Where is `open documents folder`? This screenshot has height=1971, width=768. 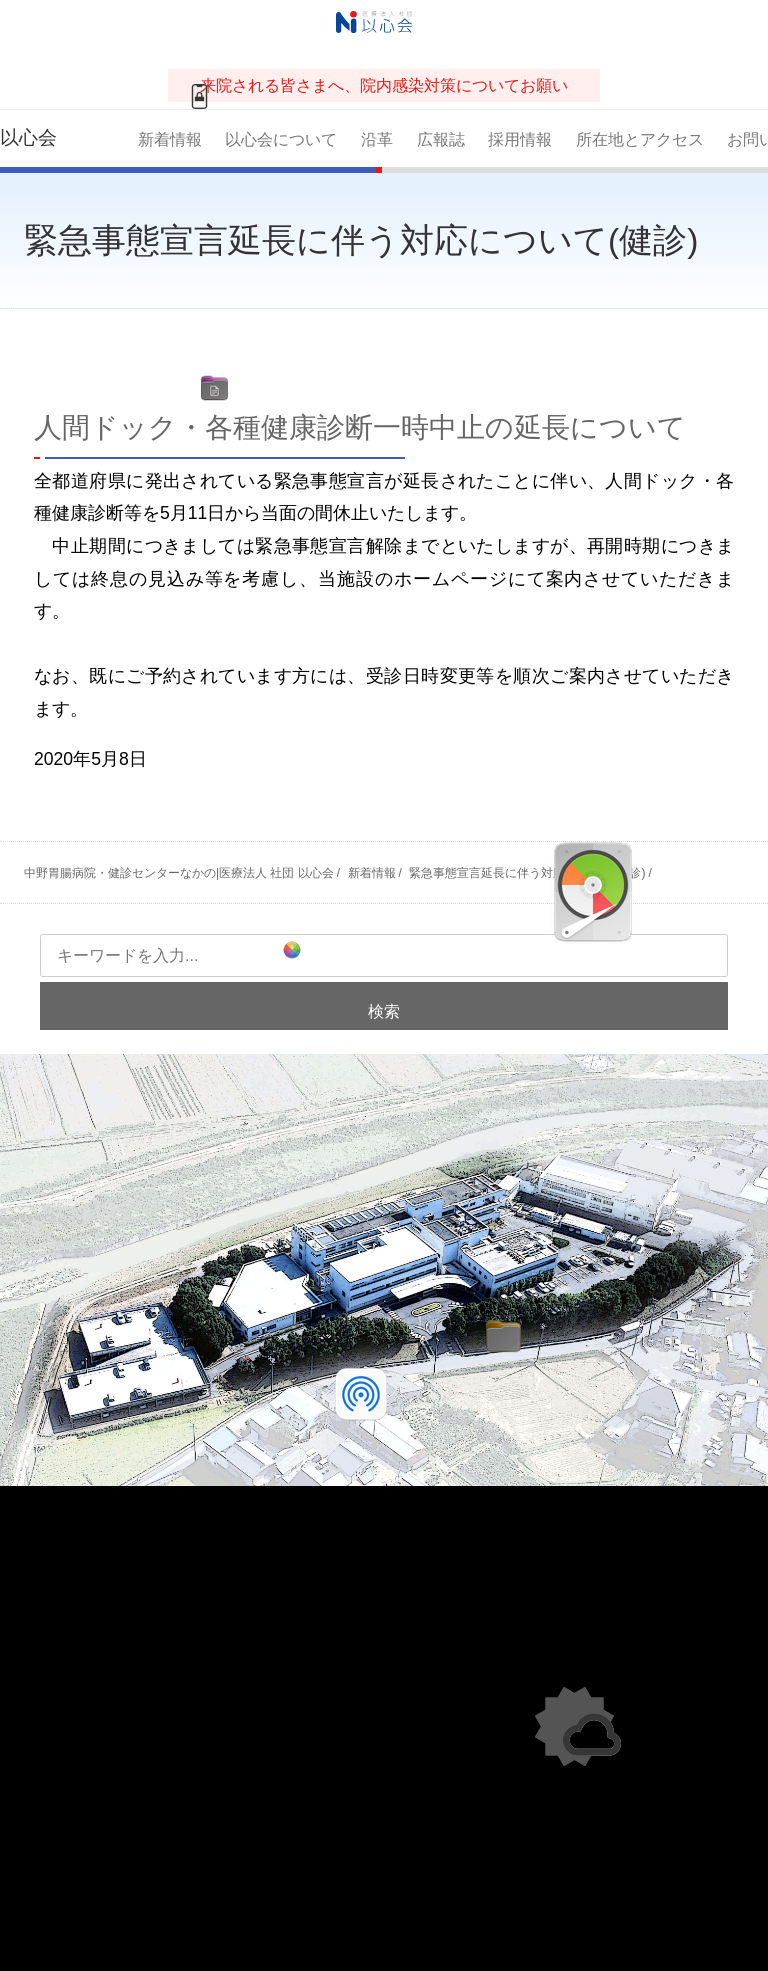 open documents folder is located at coordinates (214, 387).